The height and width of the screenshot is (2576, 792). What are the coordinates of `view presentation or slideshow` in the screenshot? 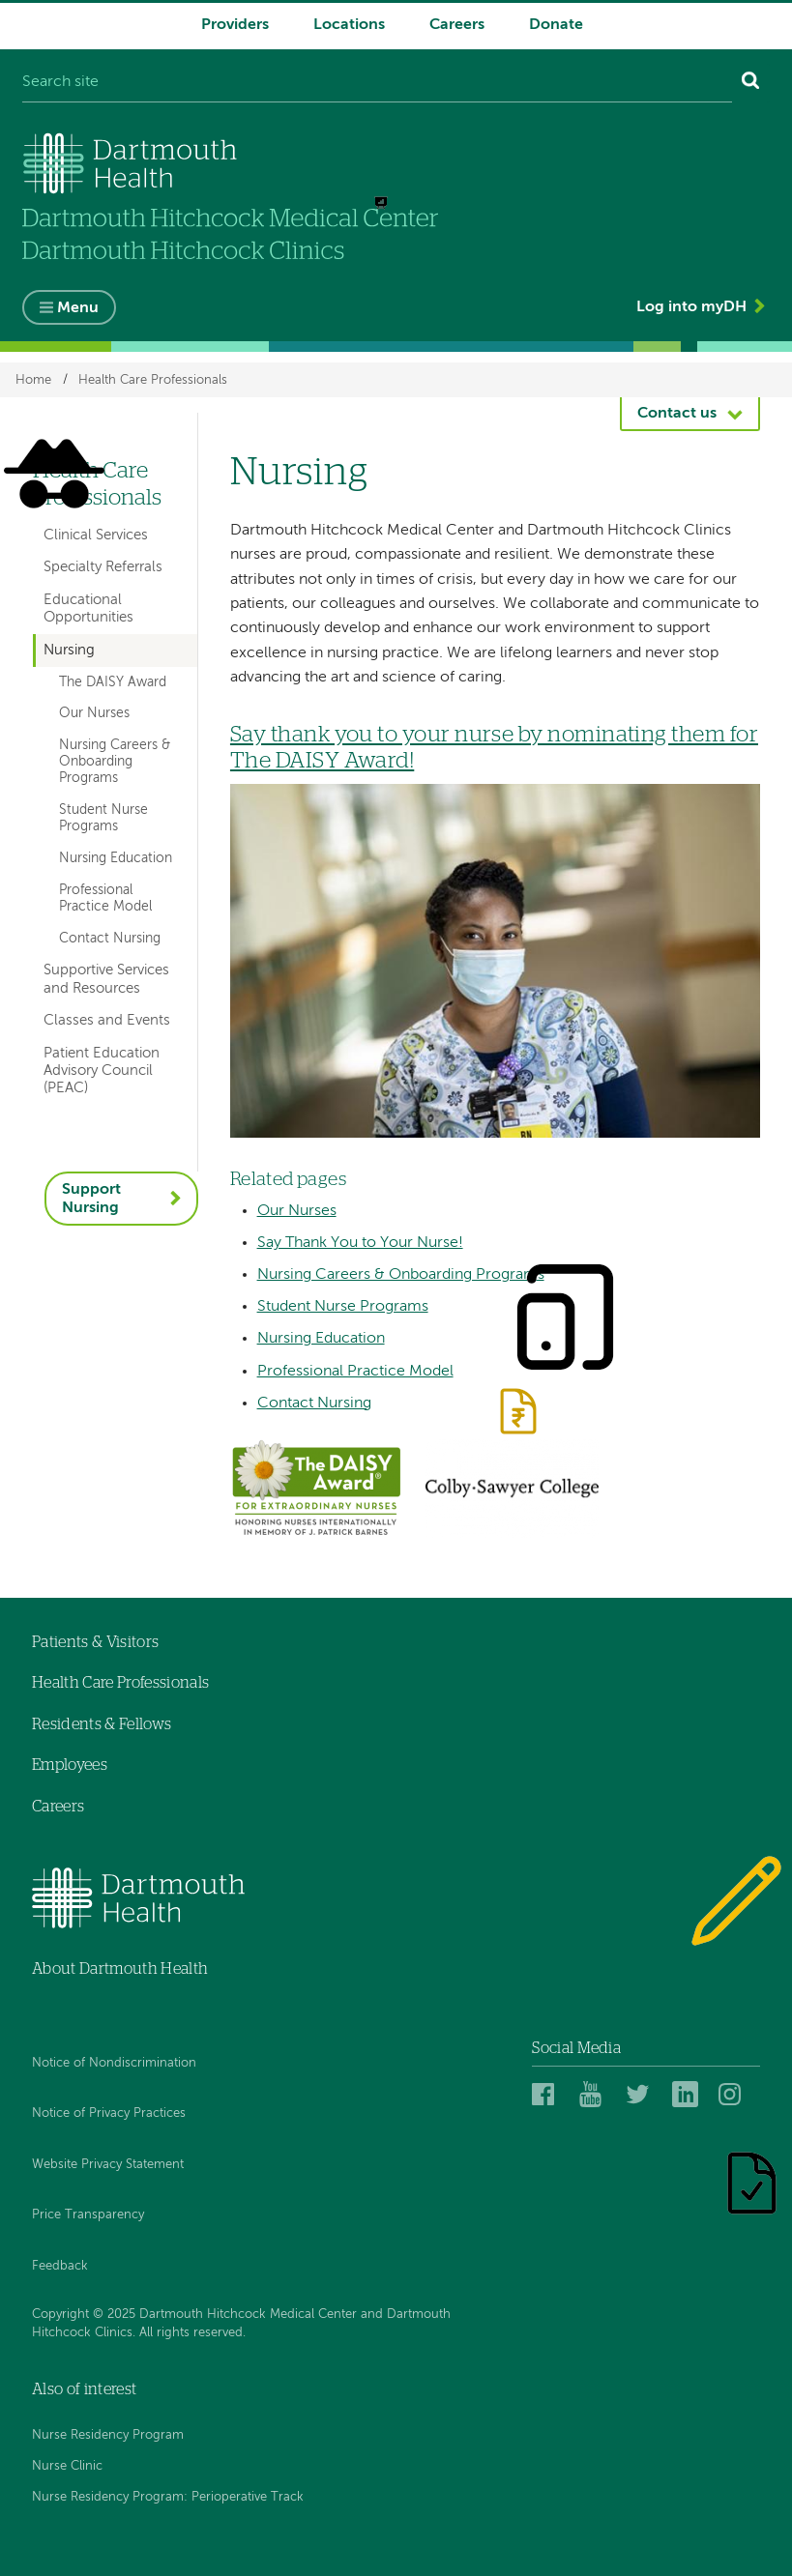 It's located at (381, 203).